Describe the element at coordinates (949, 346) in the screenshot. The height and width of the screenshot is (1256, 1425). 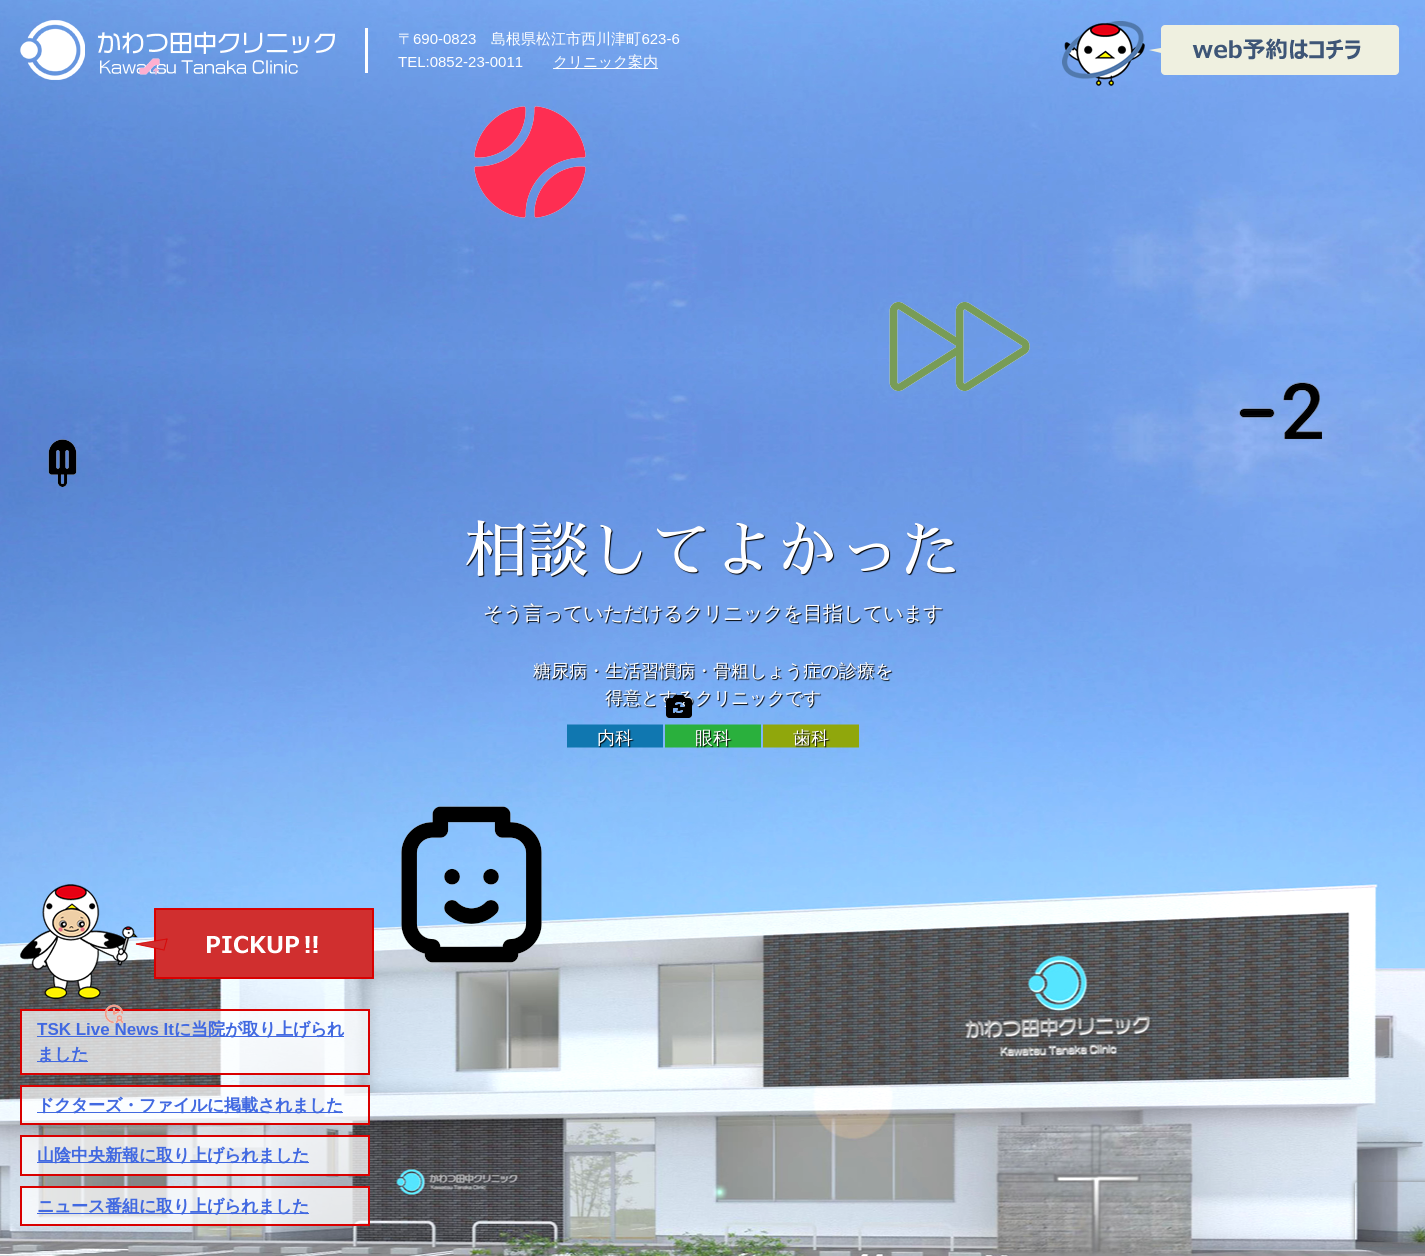
I see `fast-forward through media content` at that location.